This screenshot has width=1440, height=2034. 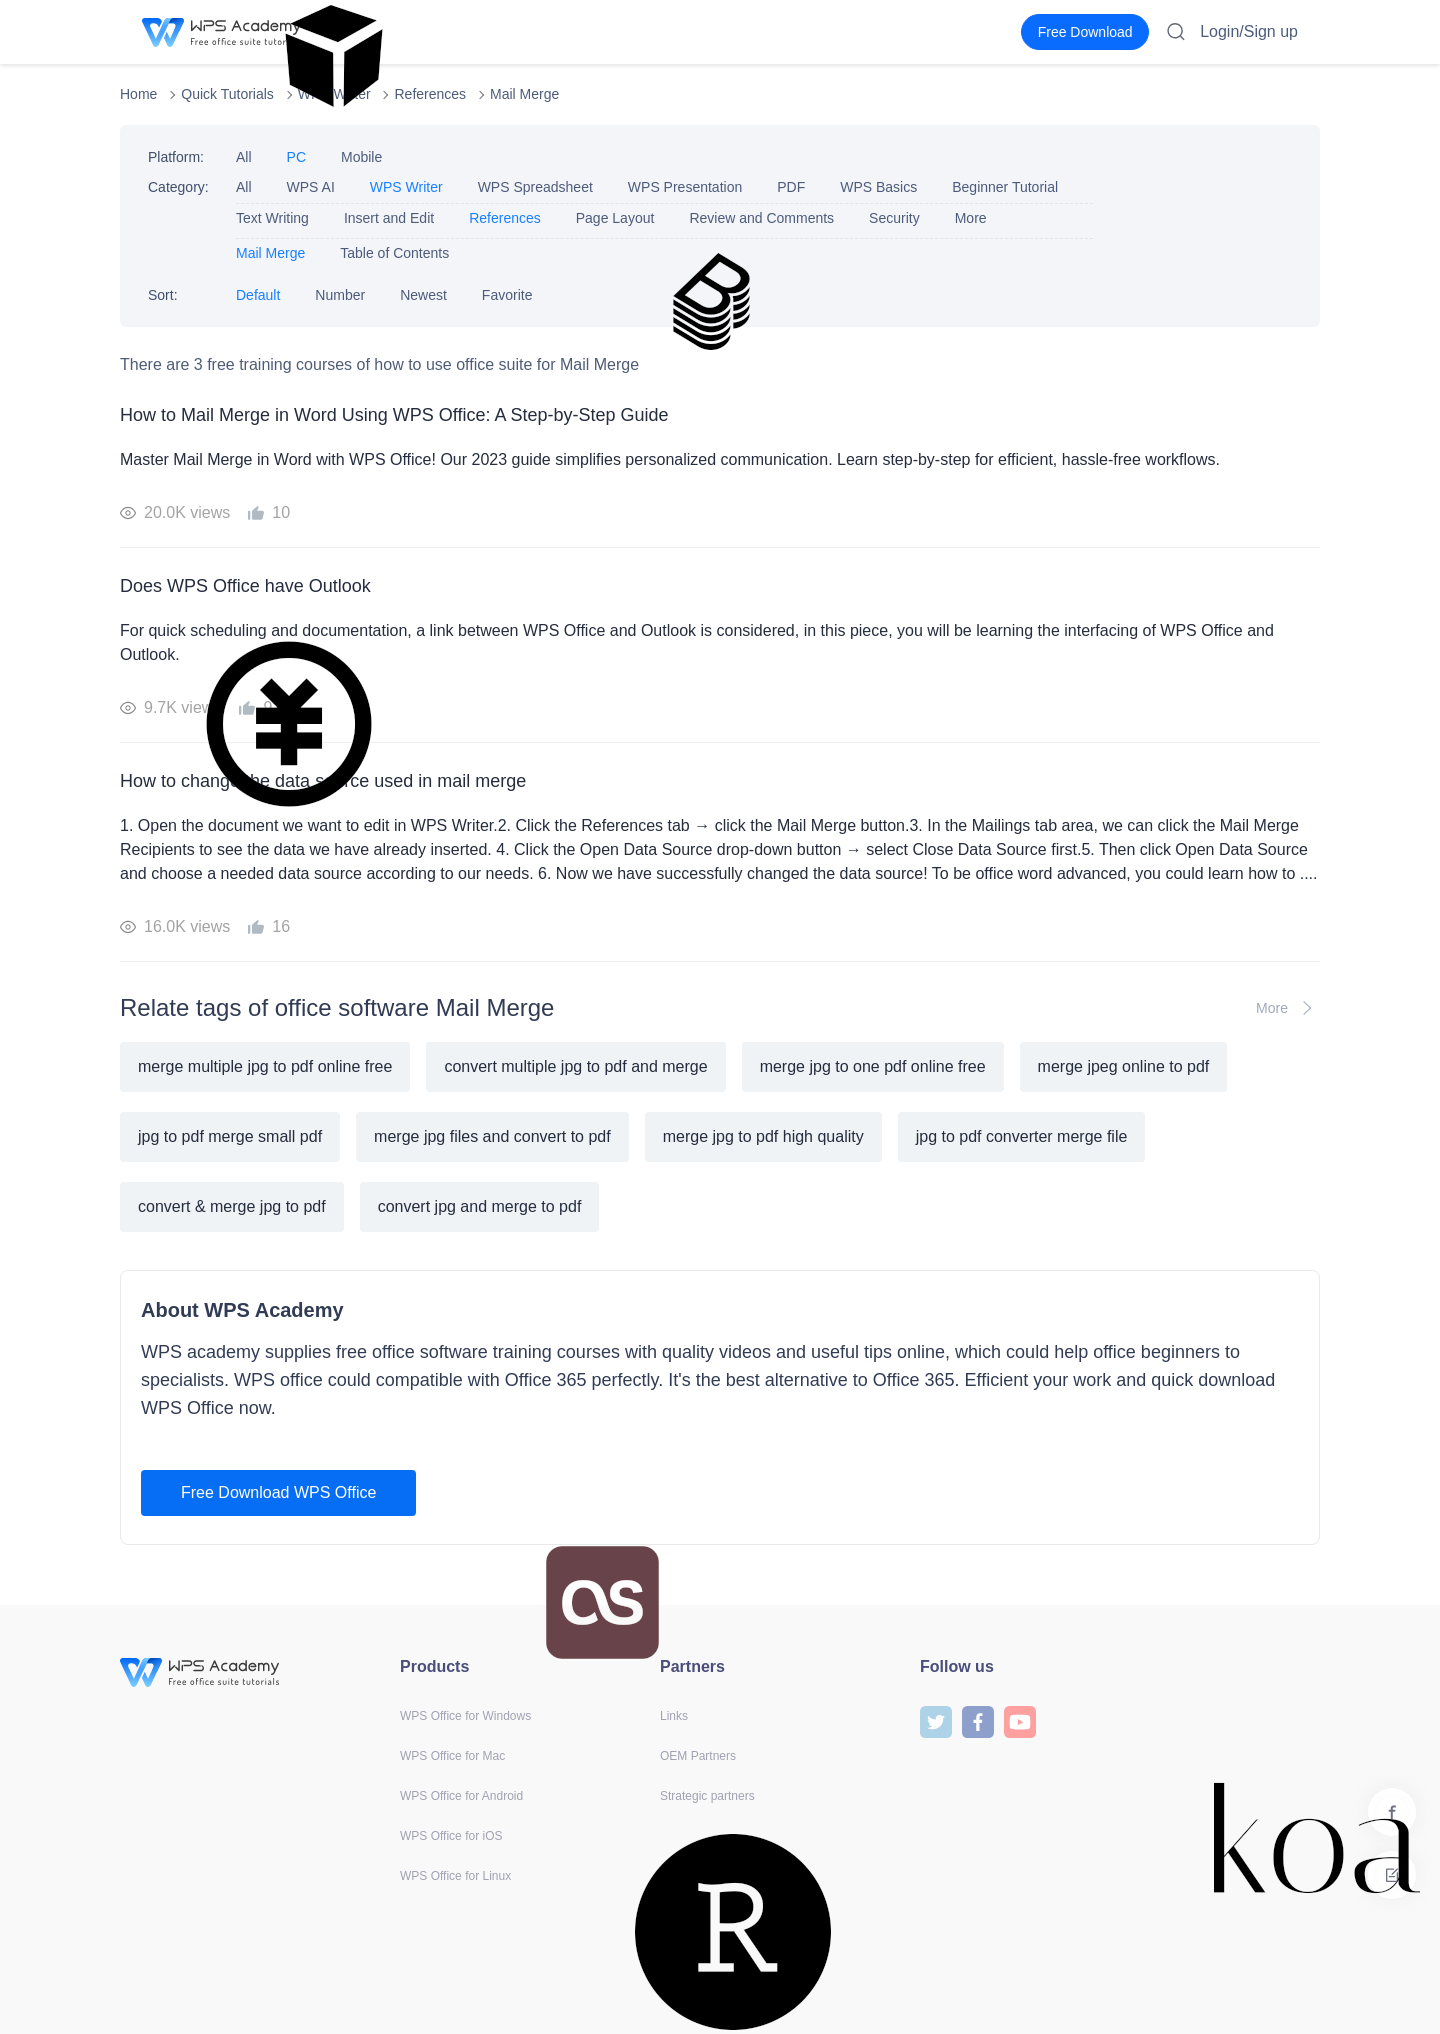 What do you see at coordinates (289, 724) in the screenshot?
I see `view balance in chinese yuan` at bounding box center [289, 724].